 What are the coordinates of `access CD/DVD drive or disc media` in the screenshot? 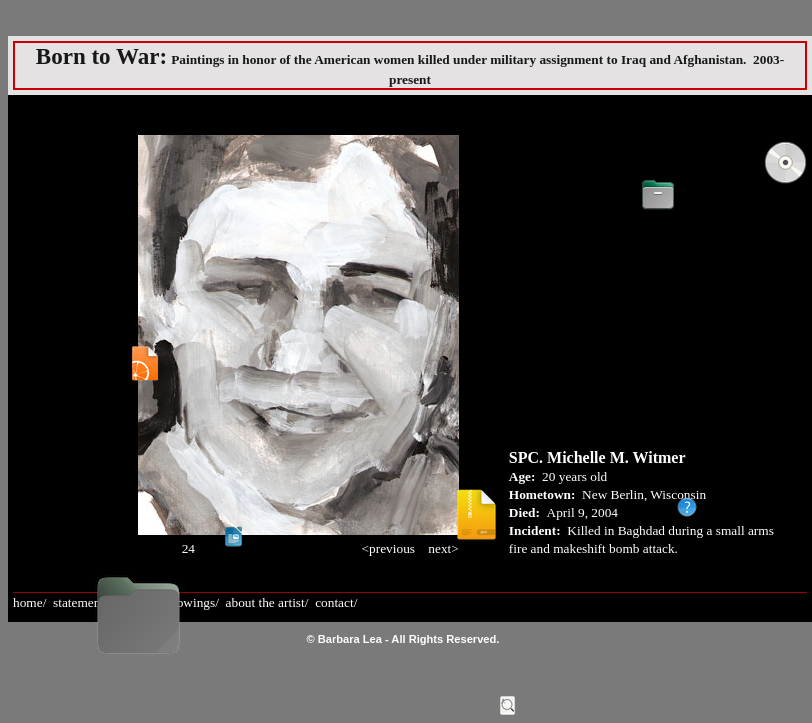 It's located at (785, 162).